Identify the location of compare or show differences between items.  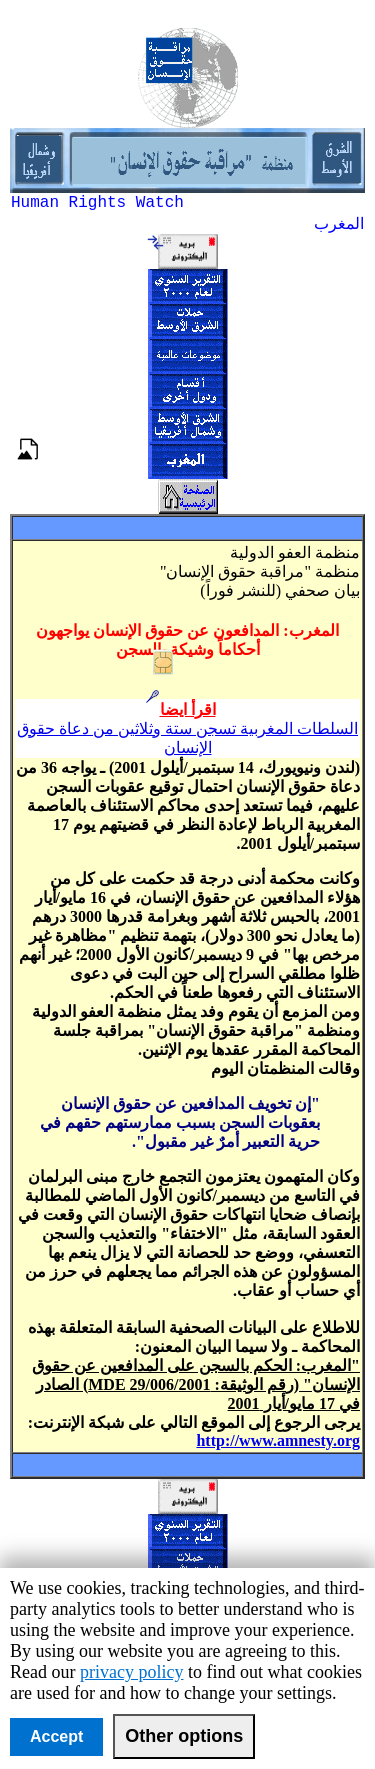
(155, 242).